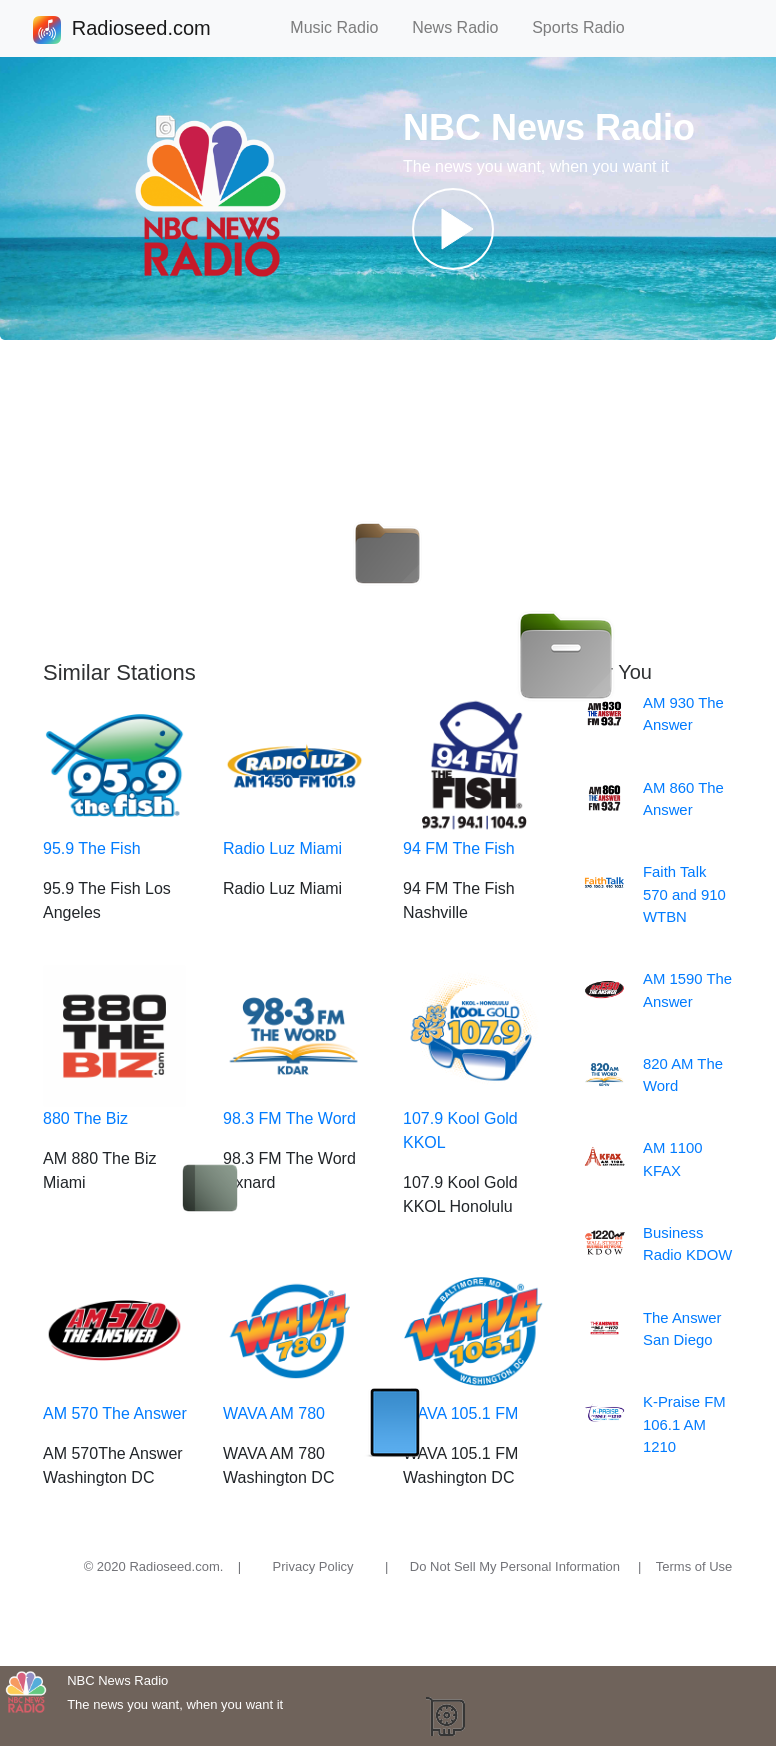 The image size is (776, 1746). I want to click on open file manager application, so click(566, 656).